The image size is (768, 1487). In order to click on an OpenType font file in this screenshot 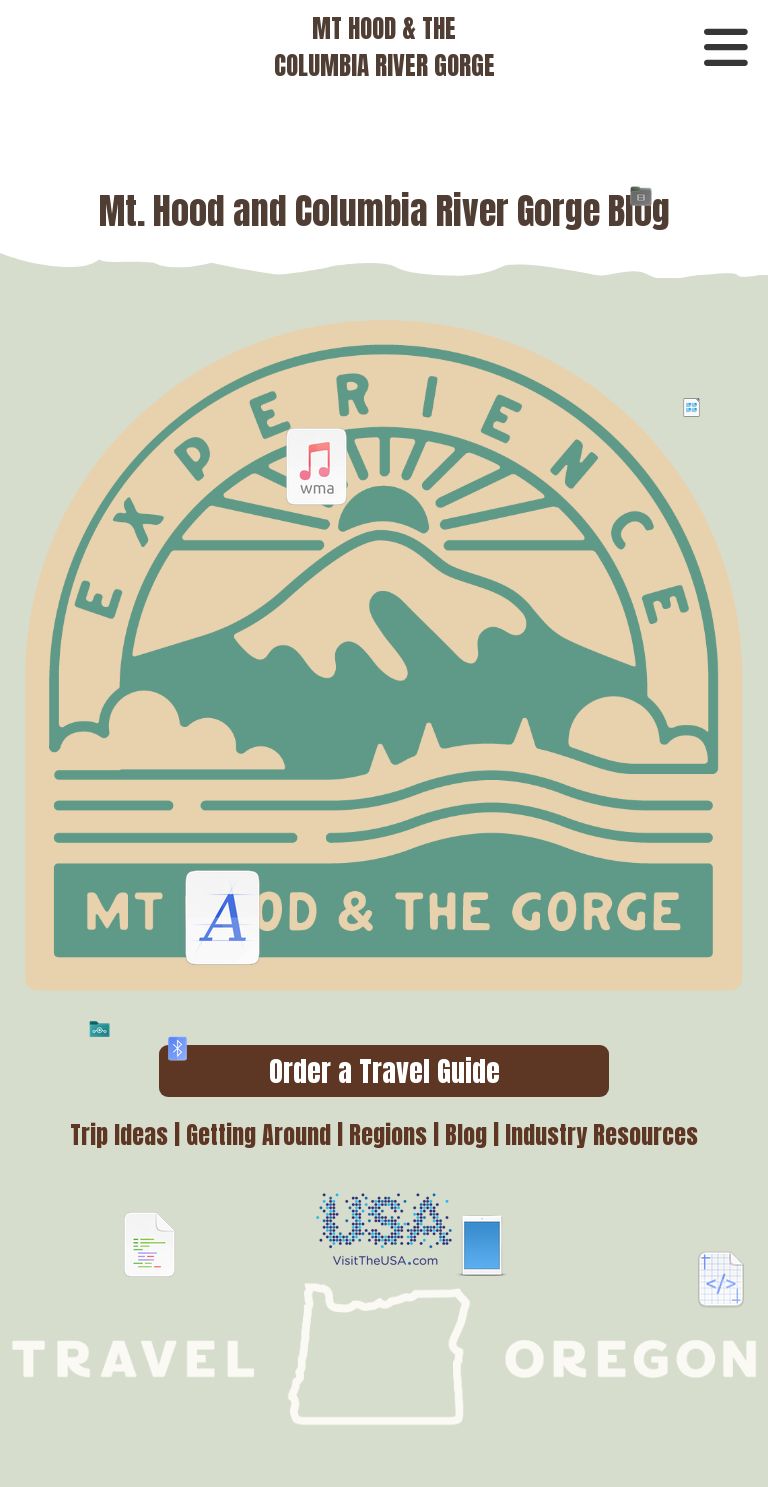, I will do `click(222, 917)`.